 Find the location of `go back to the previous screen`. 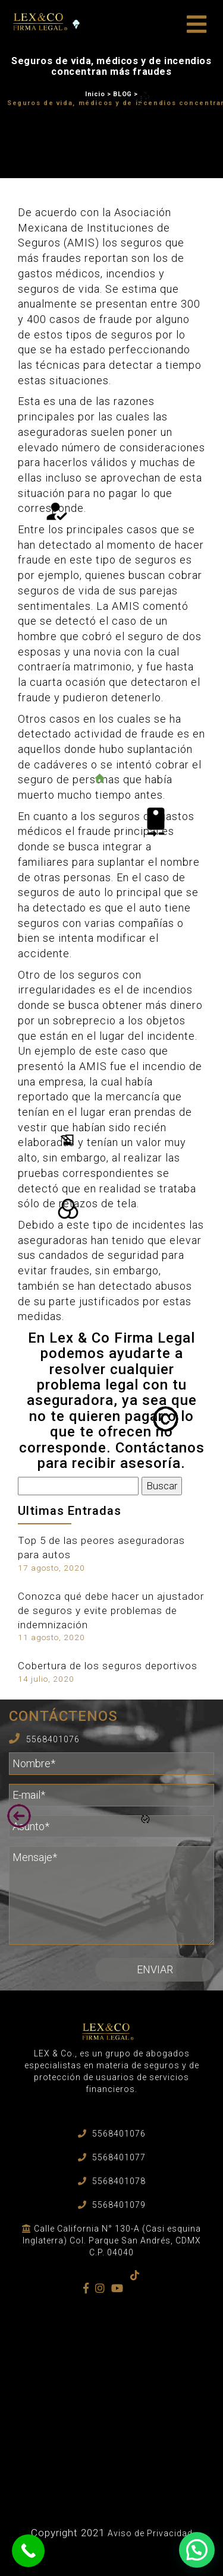

go back to the previous screen is located at coordinates (19, 1816).